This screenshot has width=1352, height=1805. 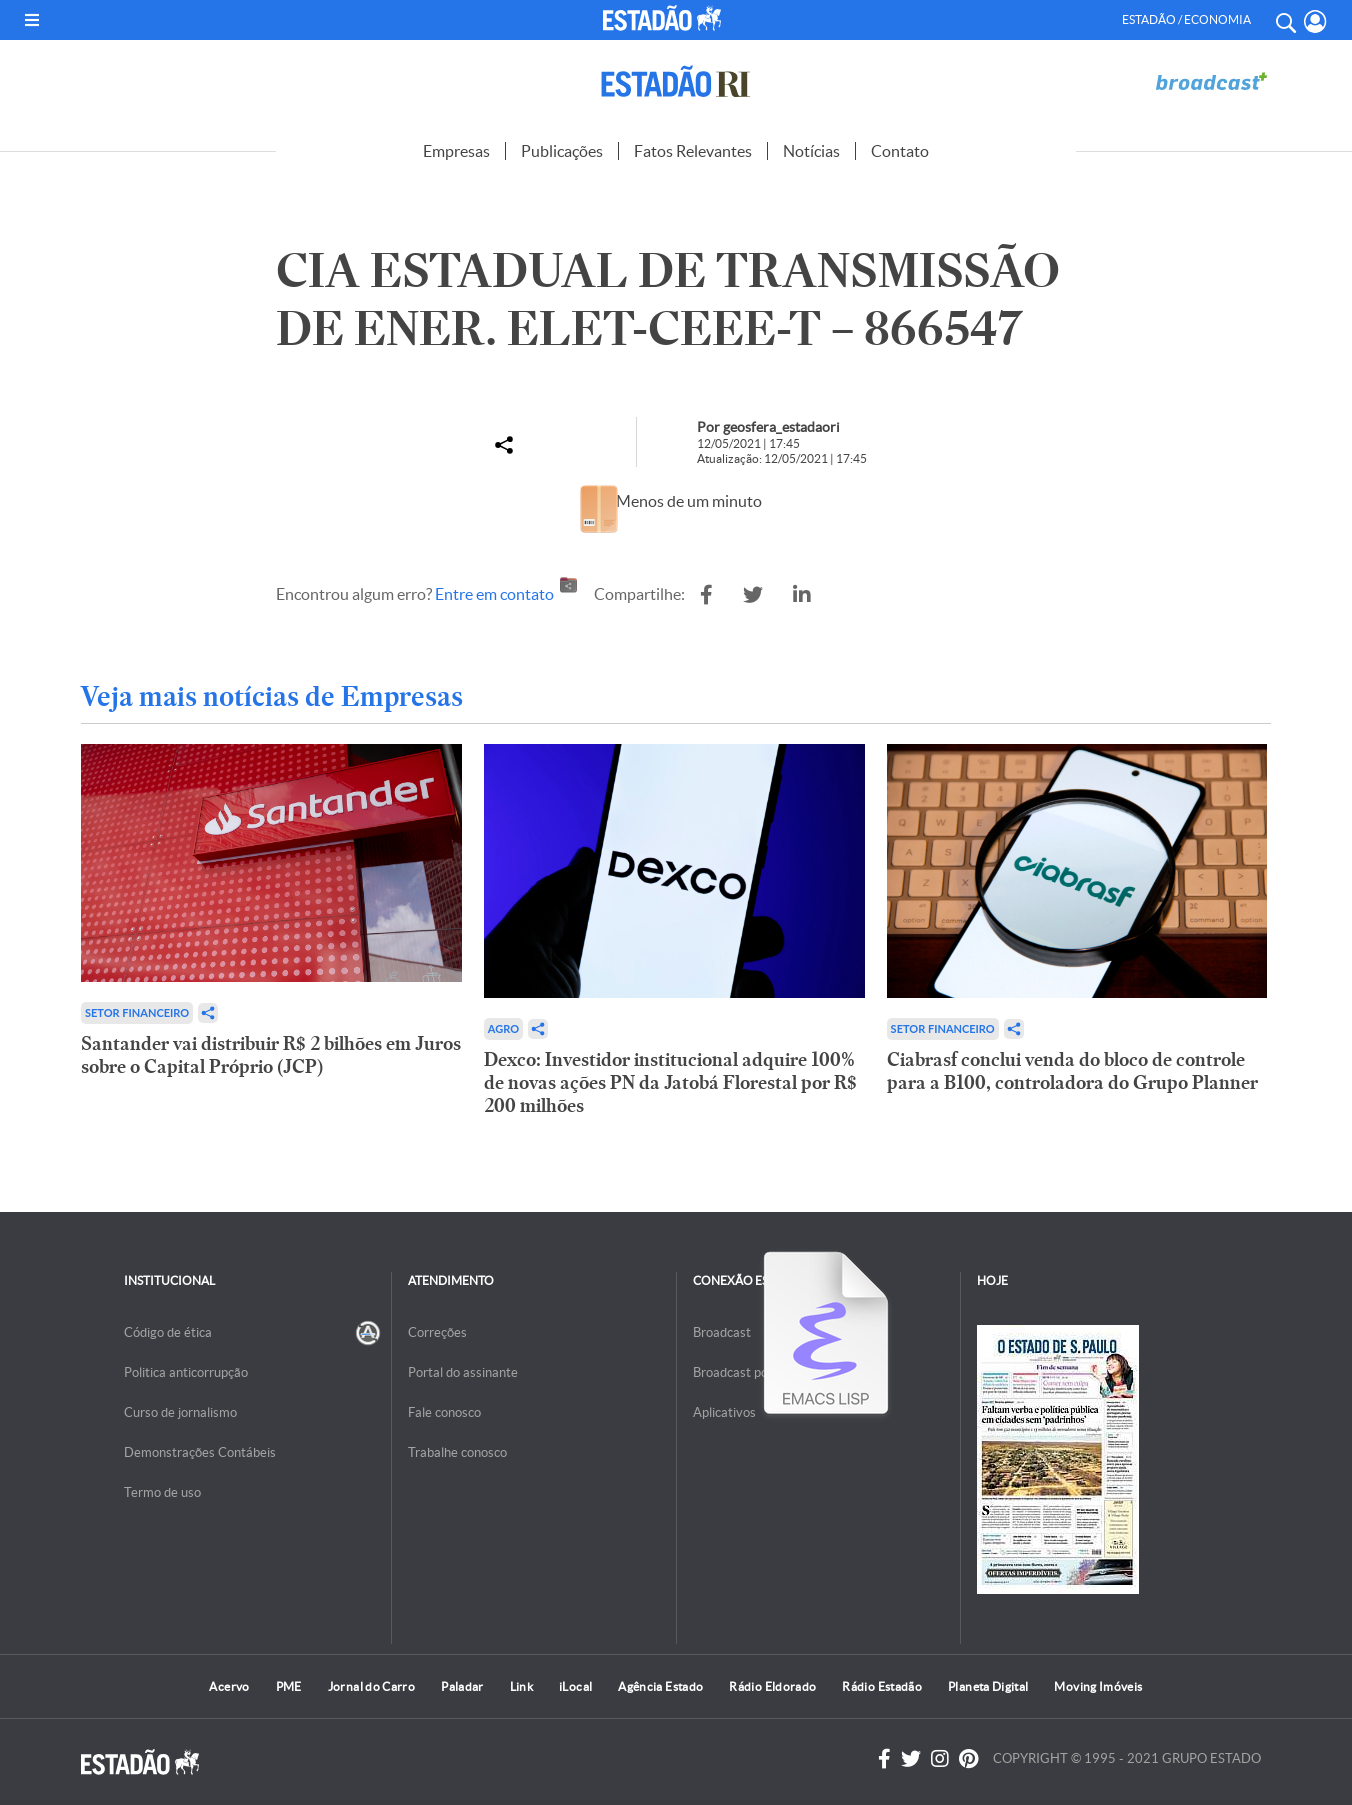 I want to click on an emacs lisp source code file, so click(x=826, y=1336).